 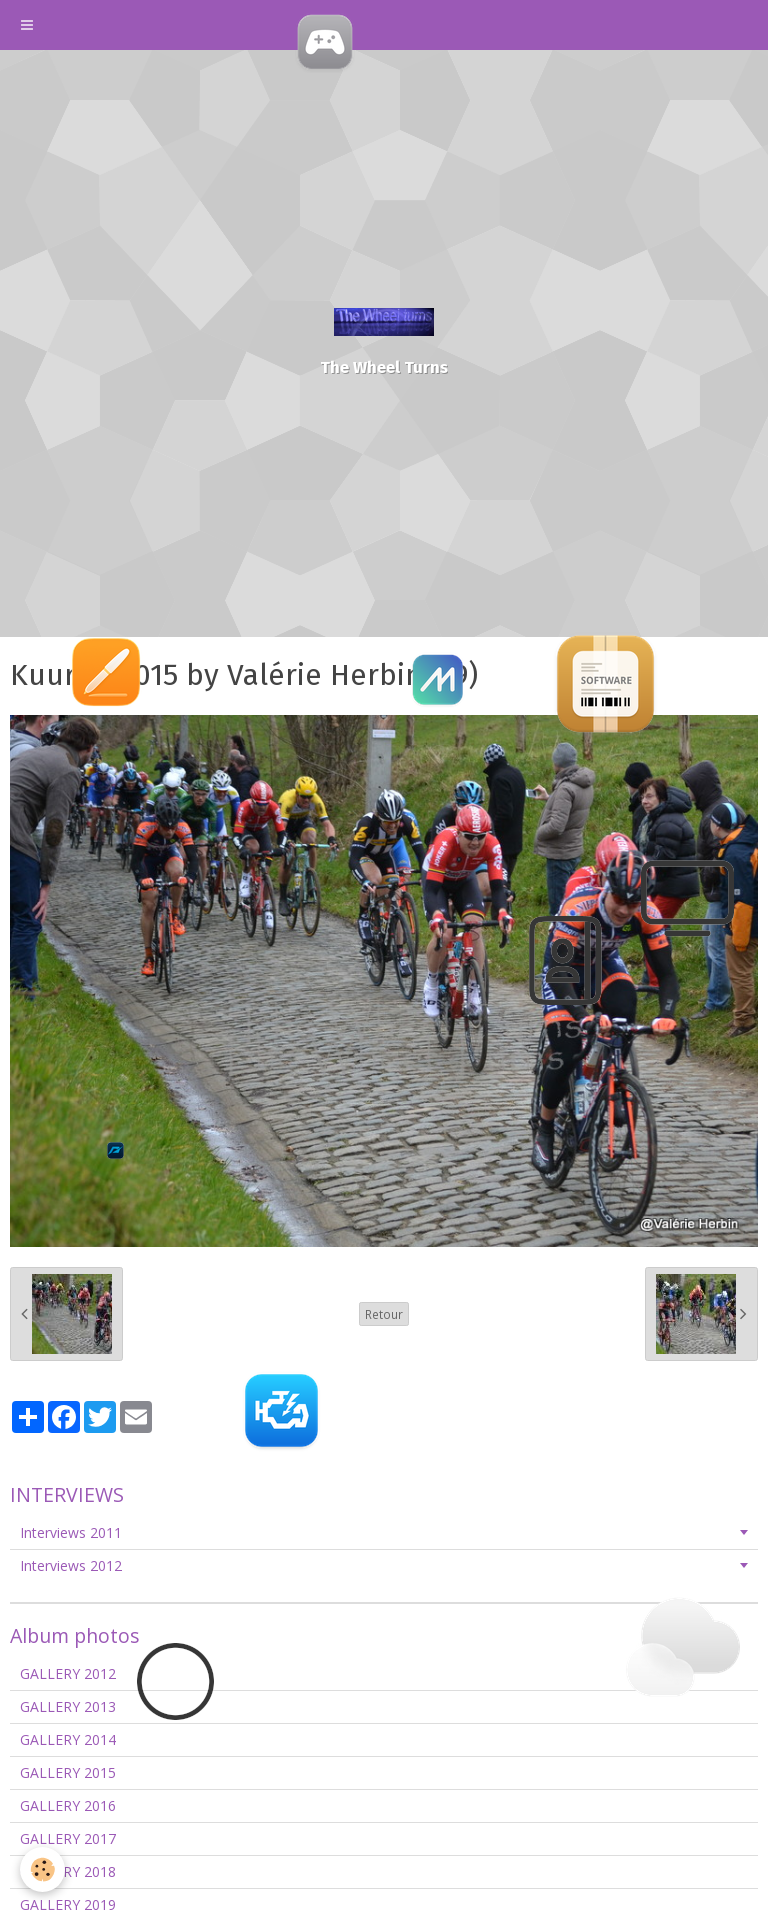 I want to click on indicates fullwidth input mode is active, so click(x=175, y=1681).